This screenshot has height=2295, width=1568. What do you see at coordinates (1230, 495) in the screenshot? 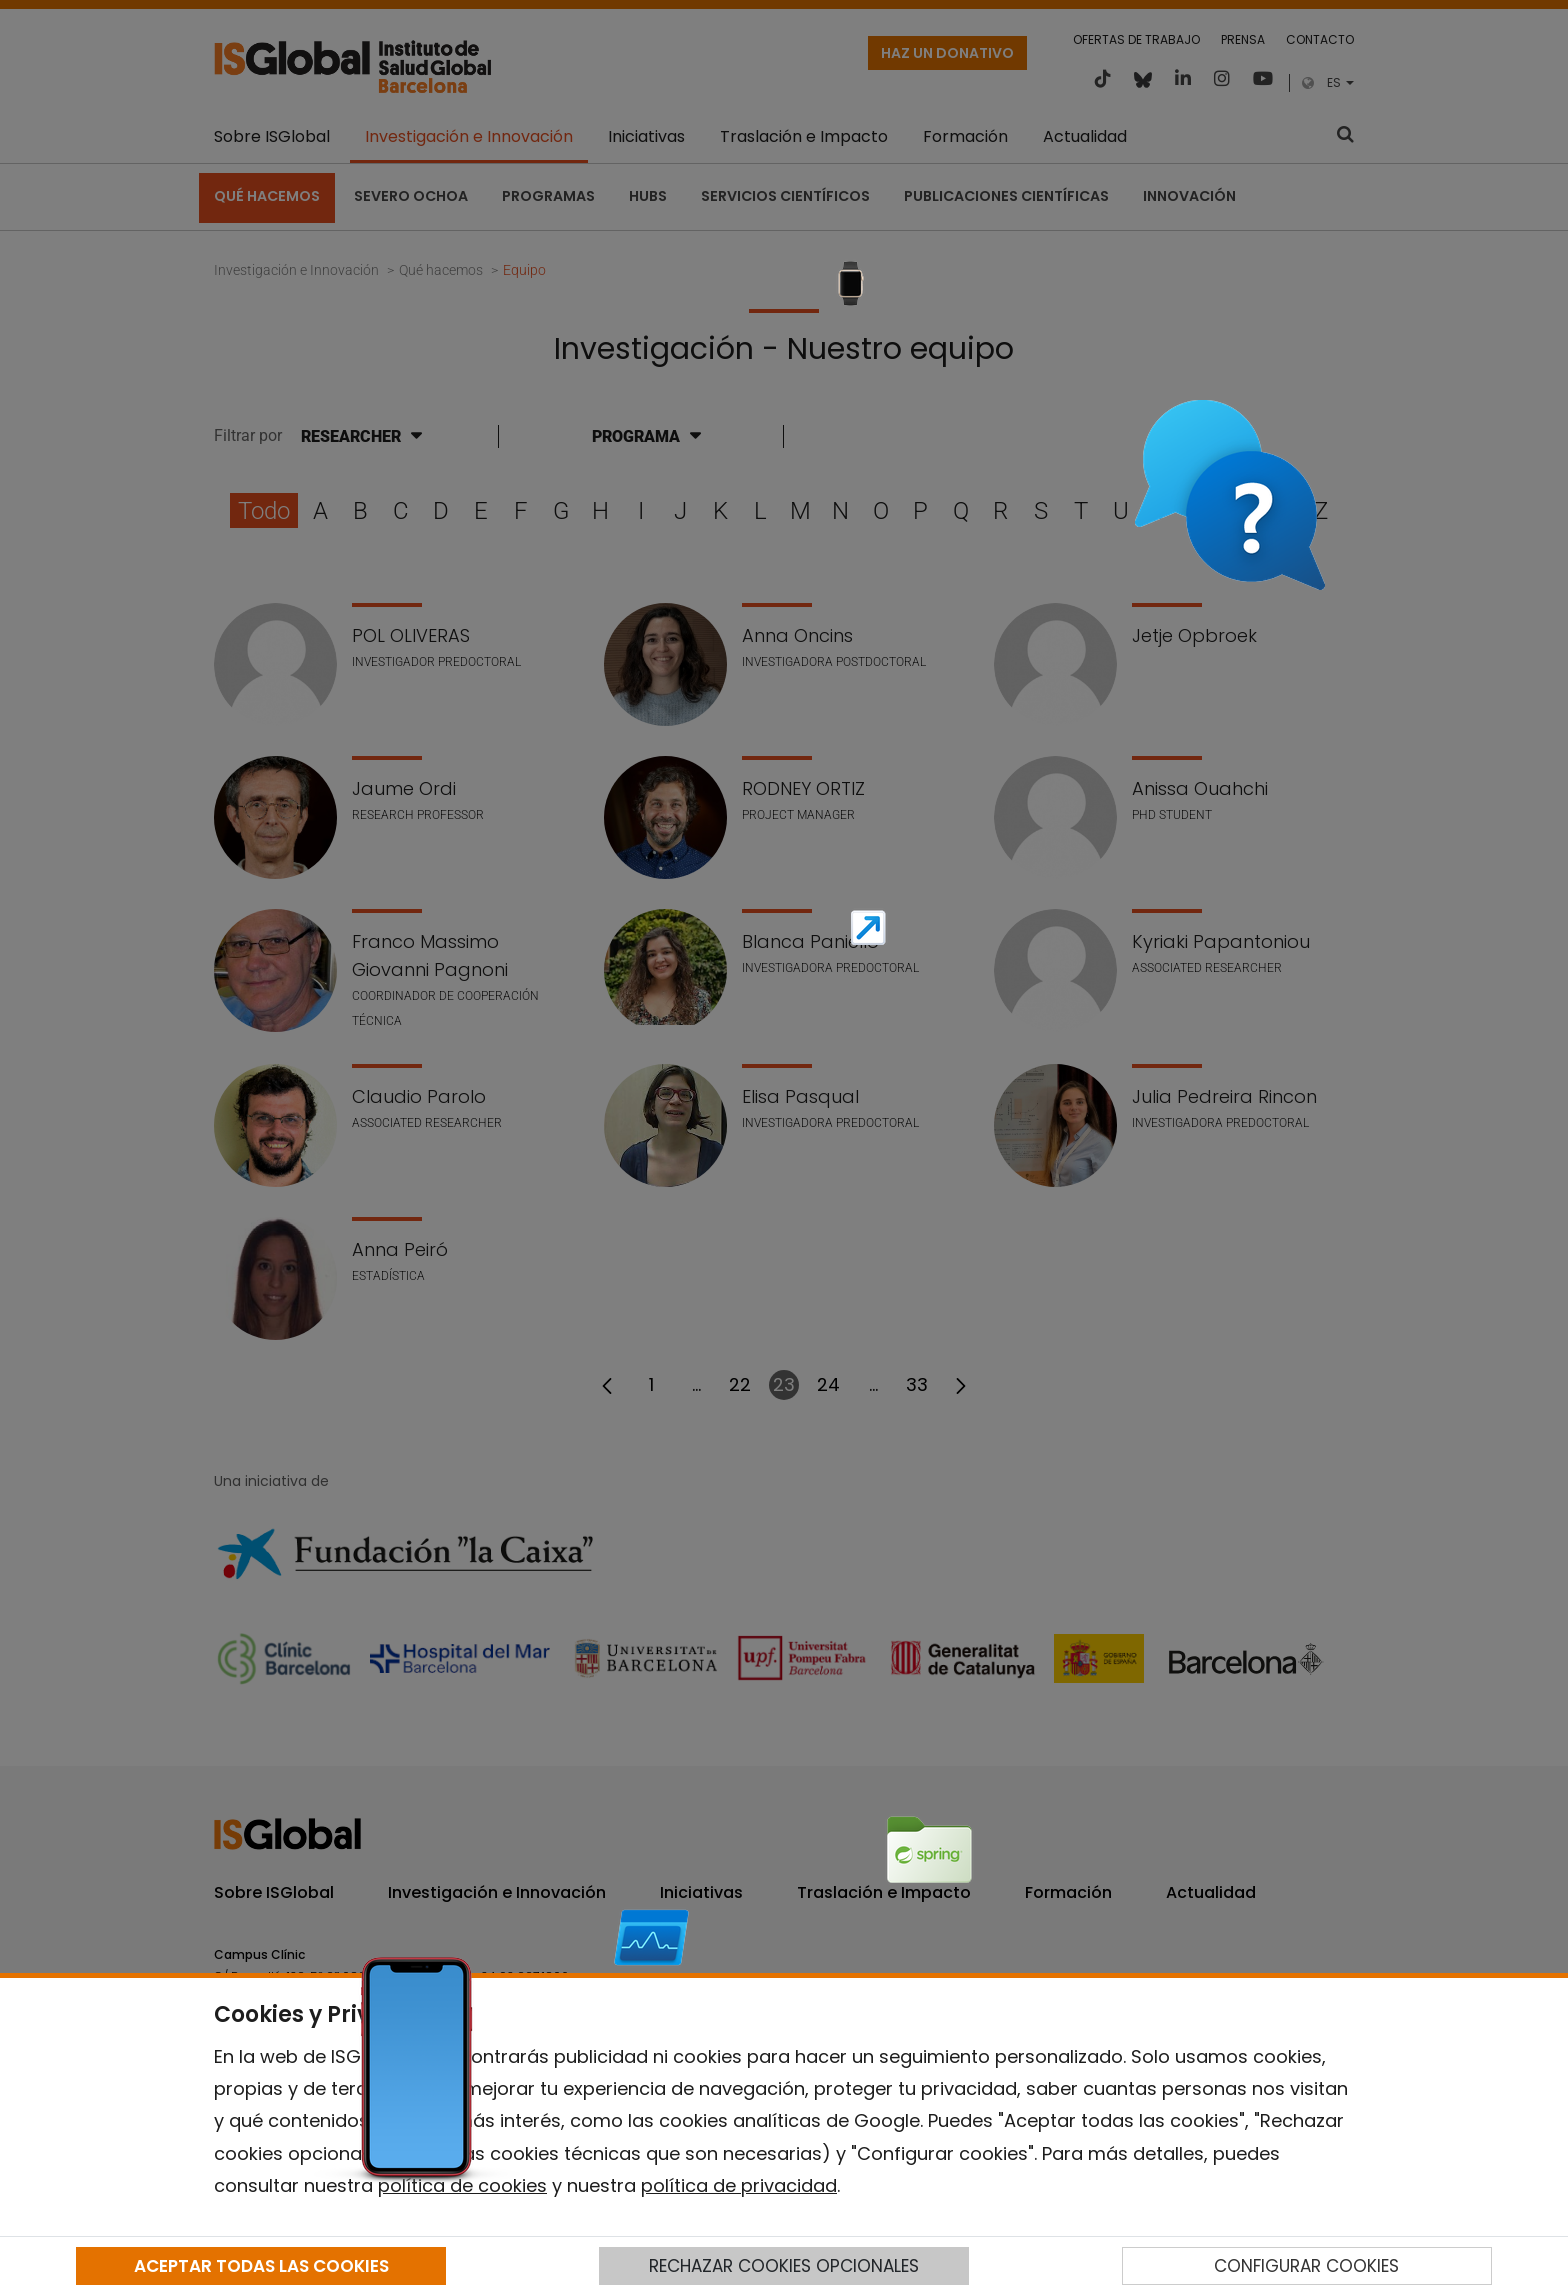
I see `open help and support` at bounding box center [1230, 495].